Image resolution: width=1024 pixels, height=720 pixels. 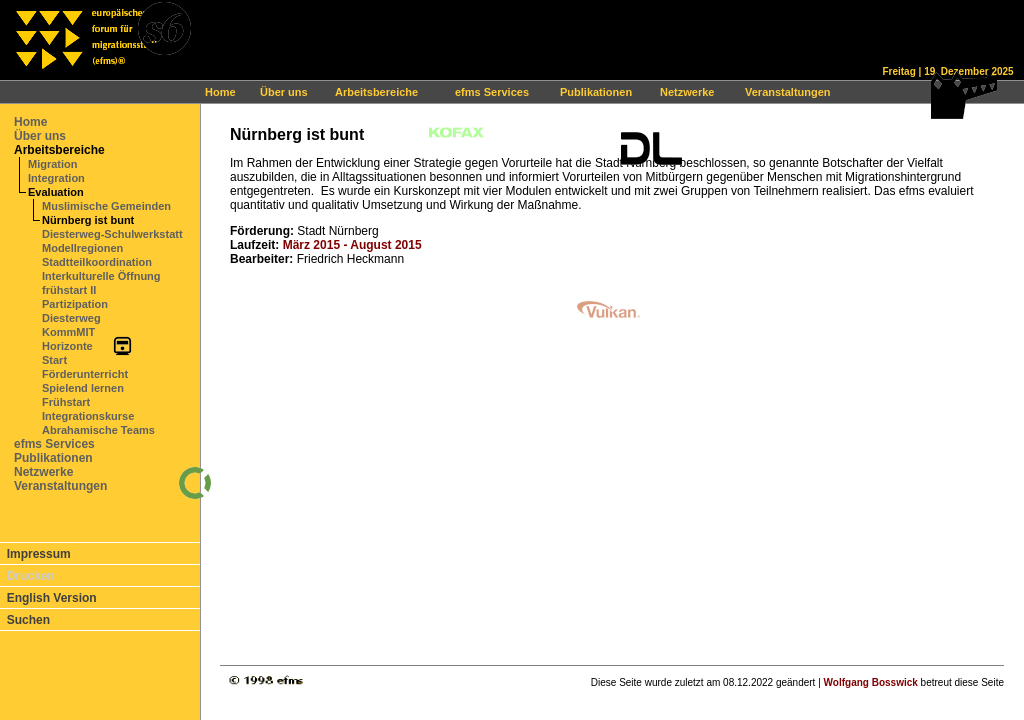 I want to click on view train schedules or transit options, so click(x=122, y=345).